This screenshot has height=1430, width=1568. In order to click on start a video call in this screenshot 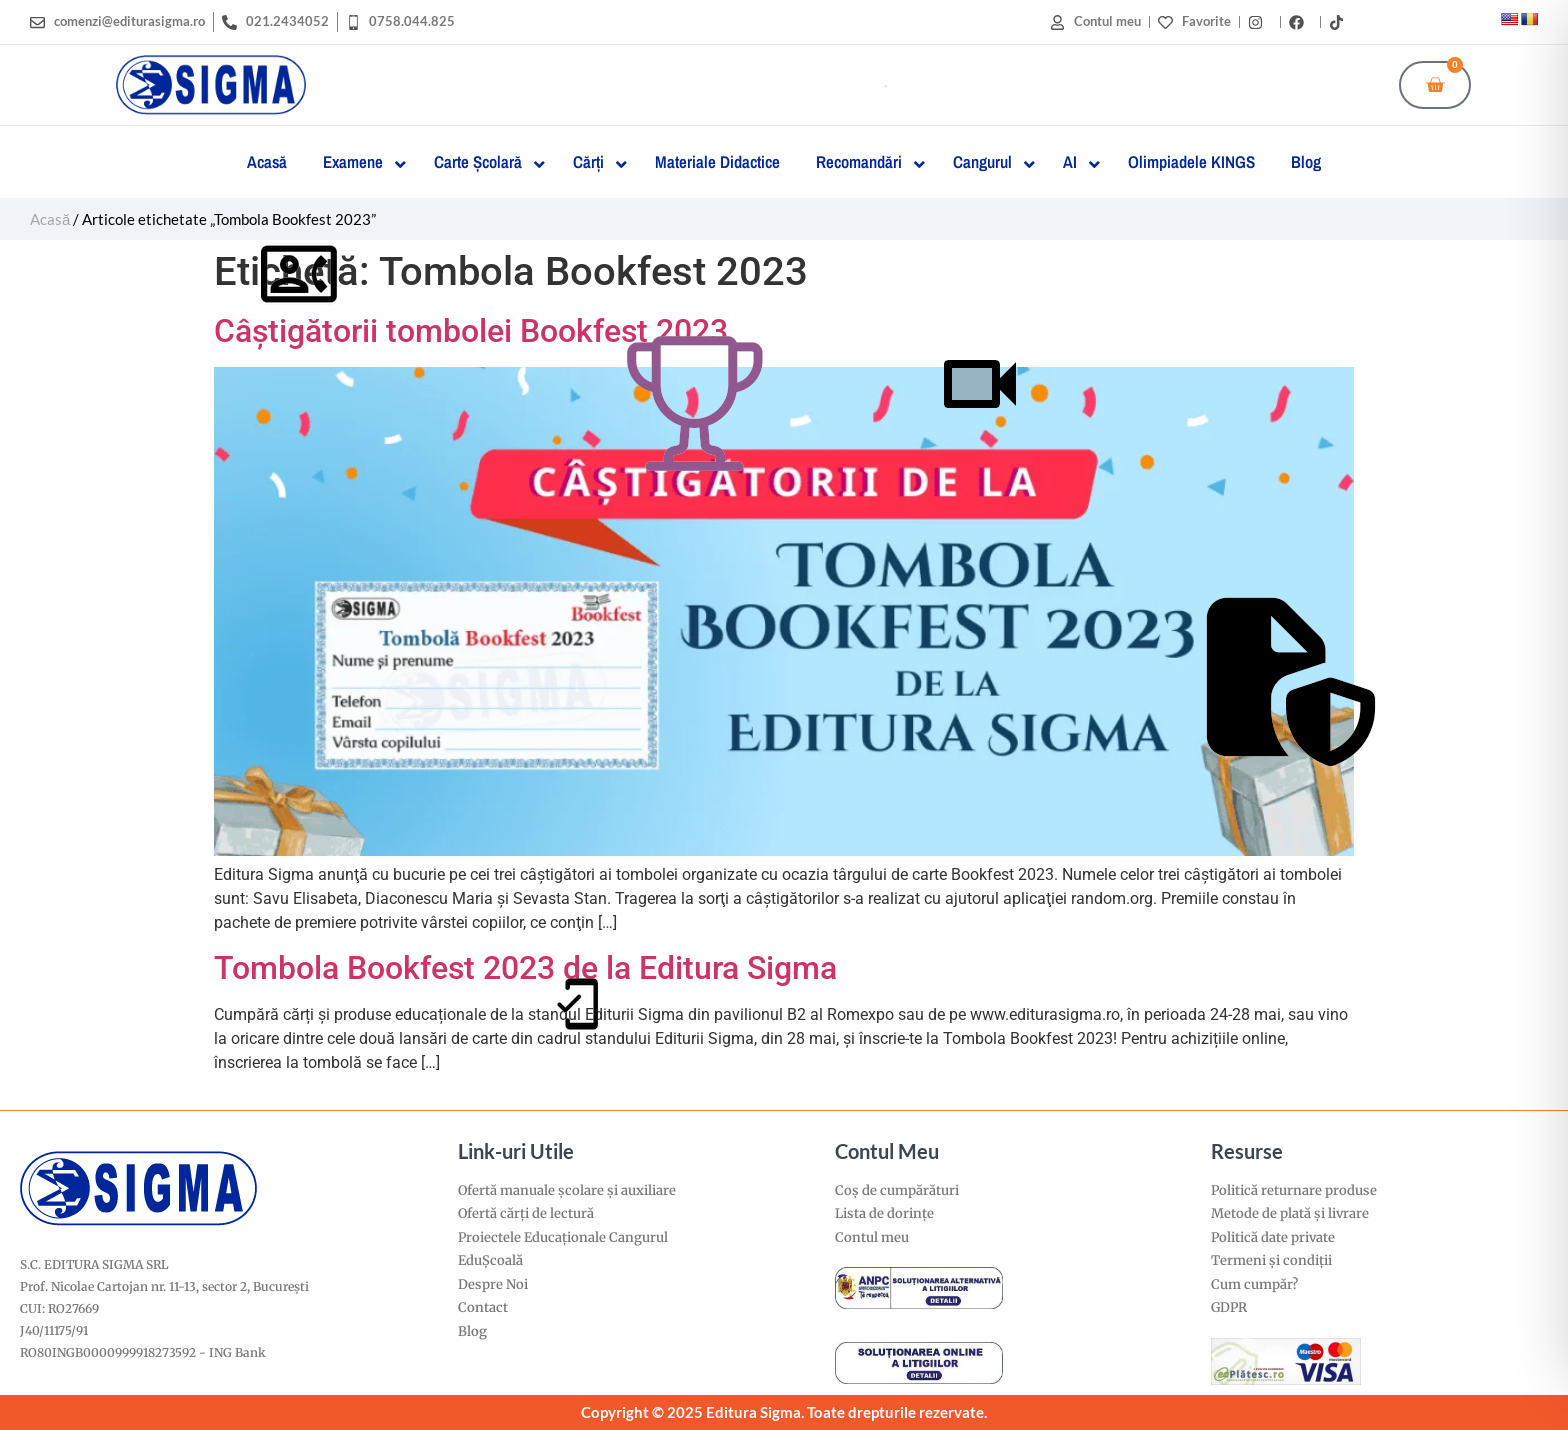, I will do `click(980, 384)`.